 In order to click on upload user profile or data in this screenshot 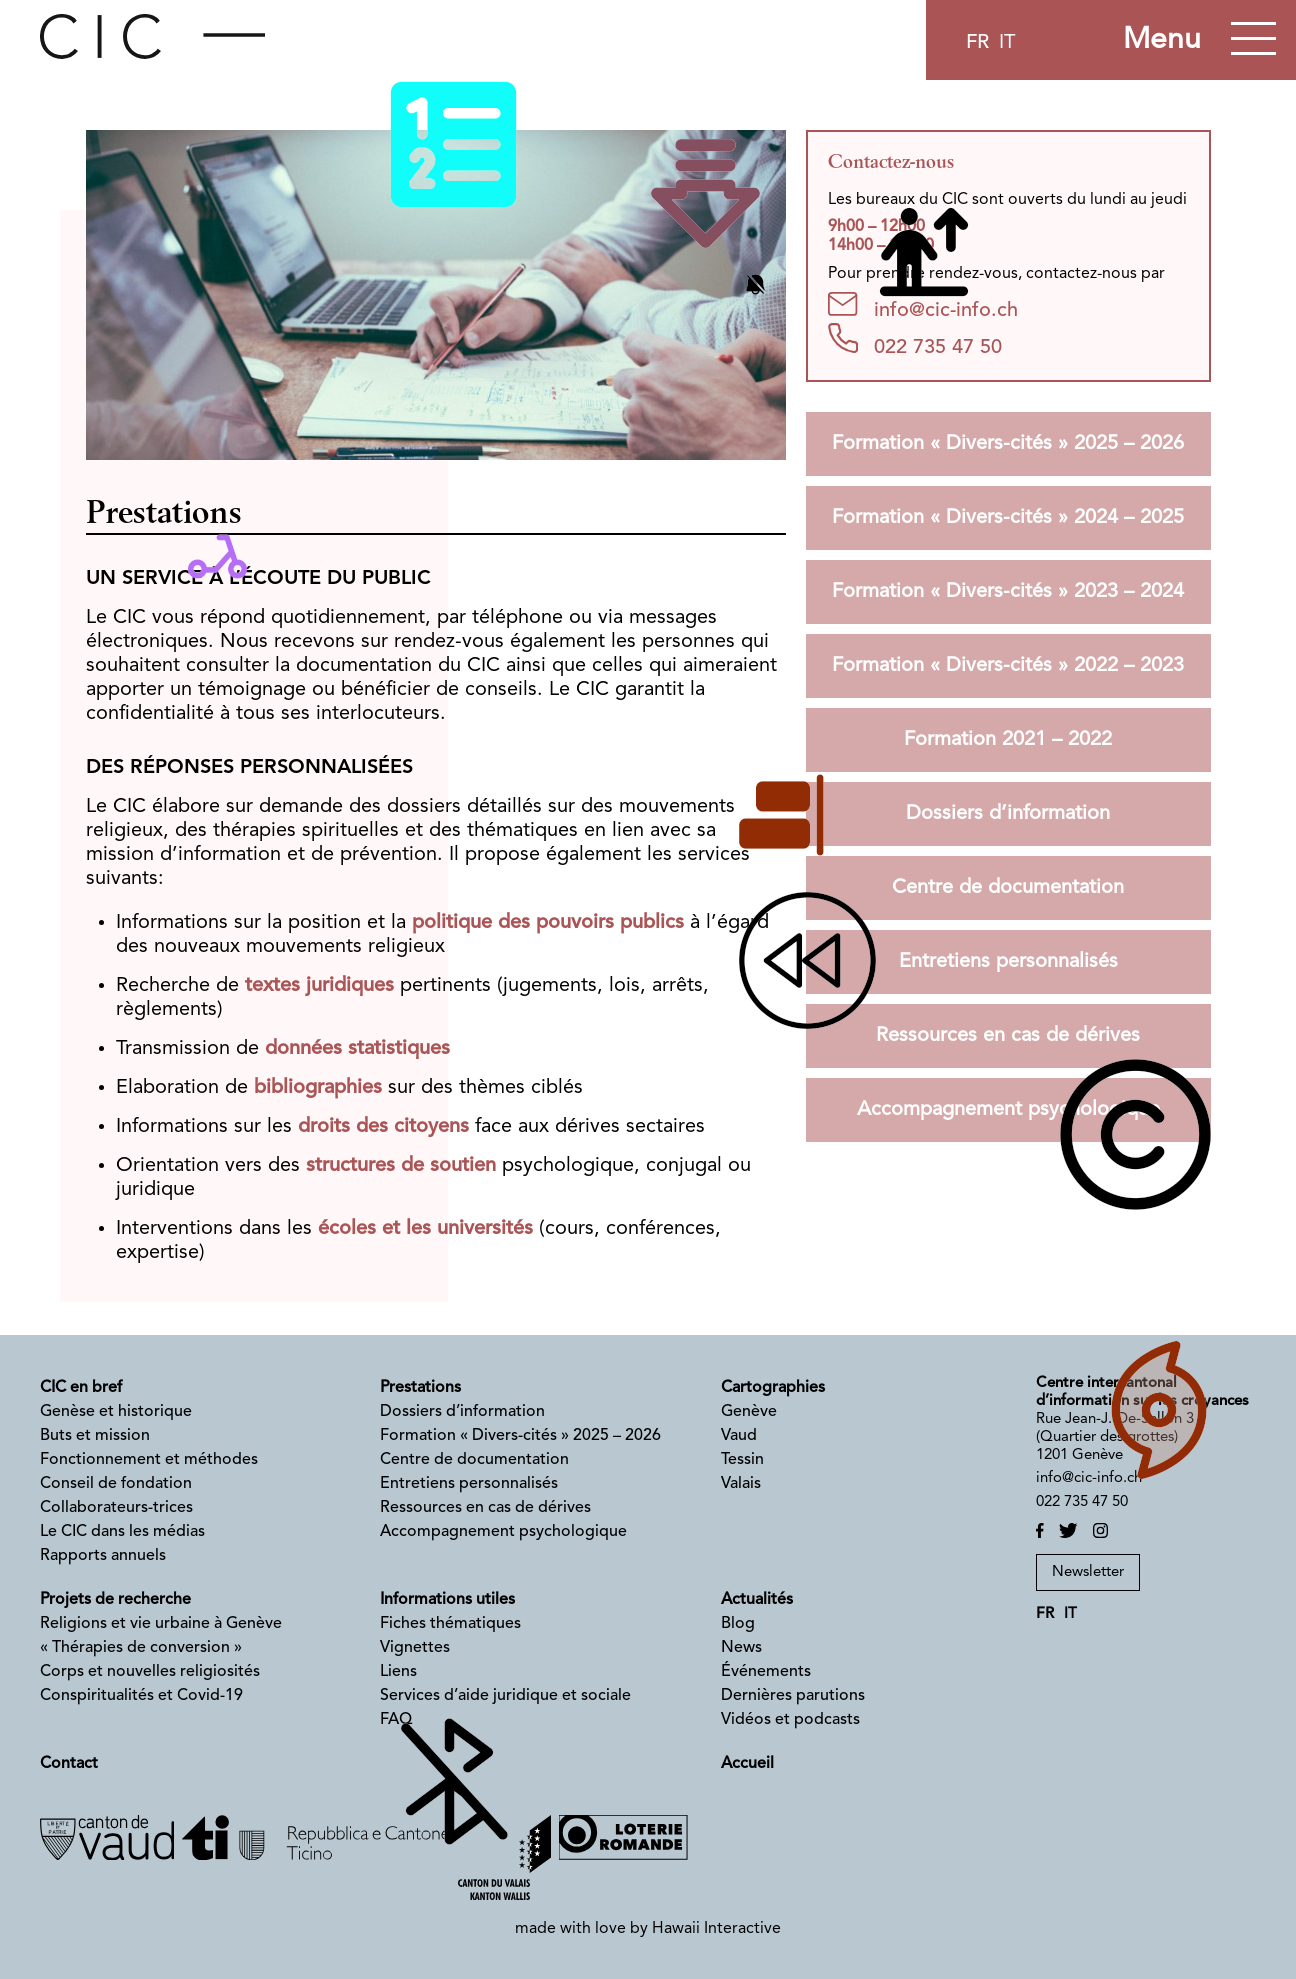, I will do `click(924, 252)`.